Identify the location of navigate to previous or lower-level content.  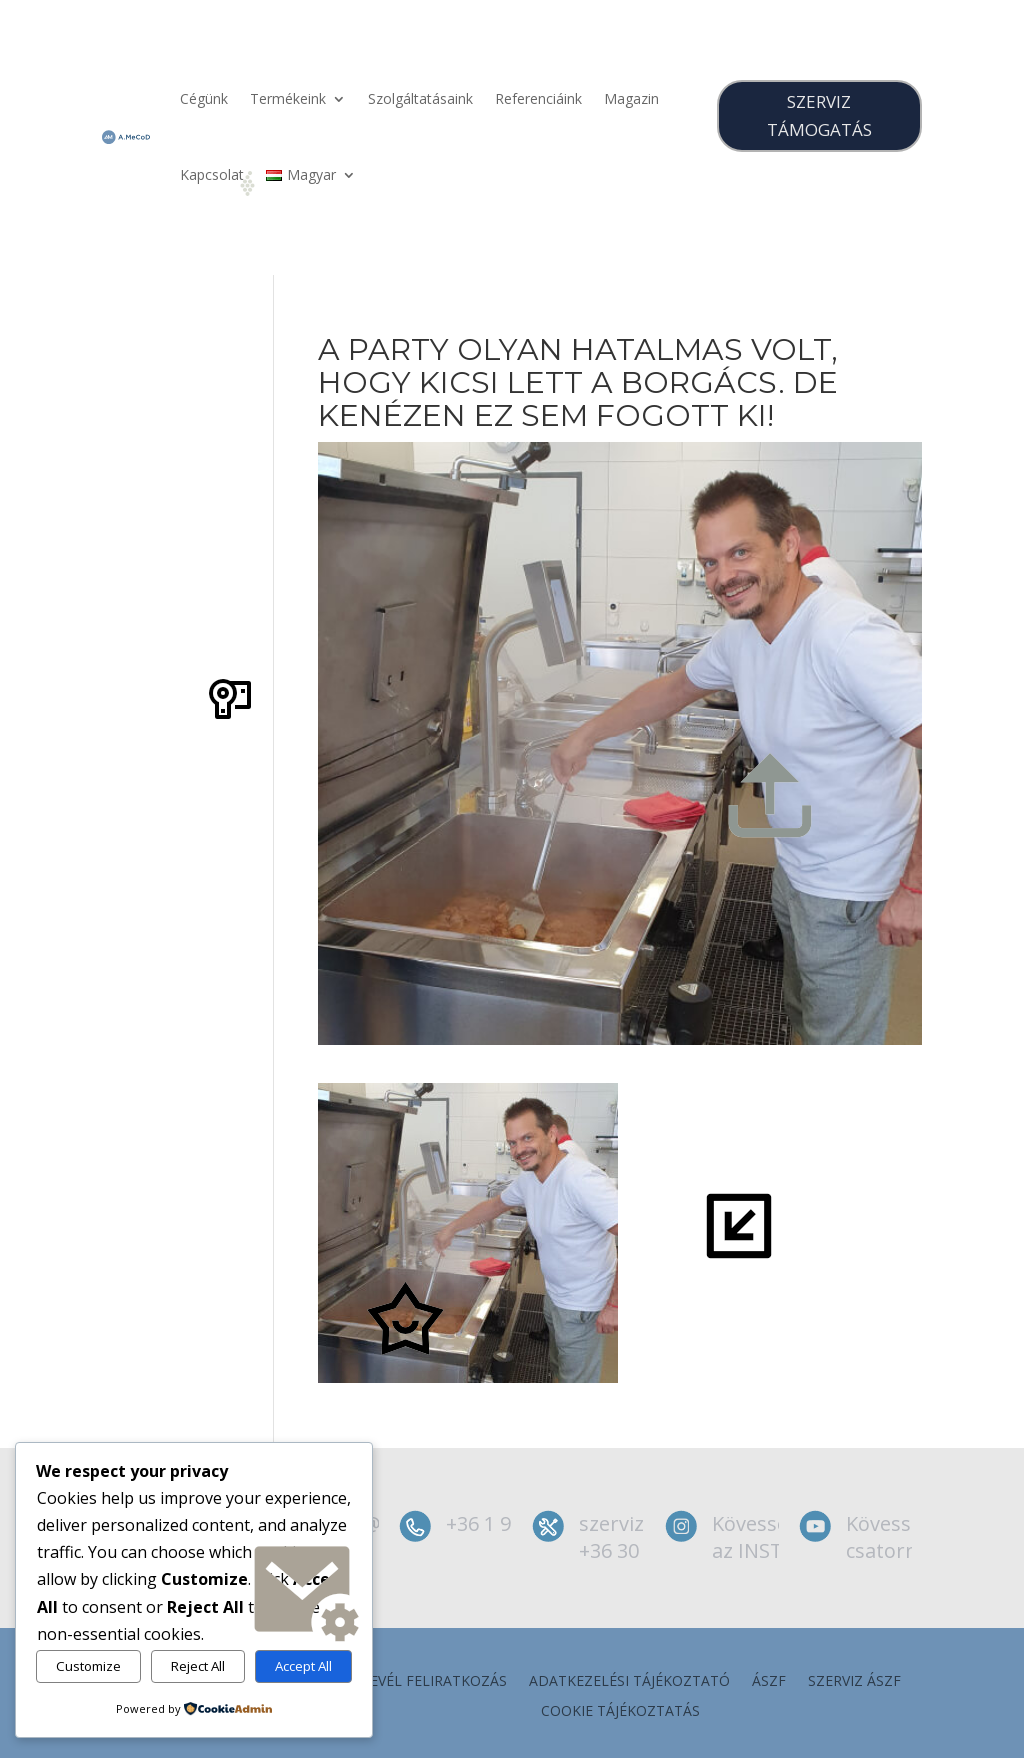
(739, 1226).